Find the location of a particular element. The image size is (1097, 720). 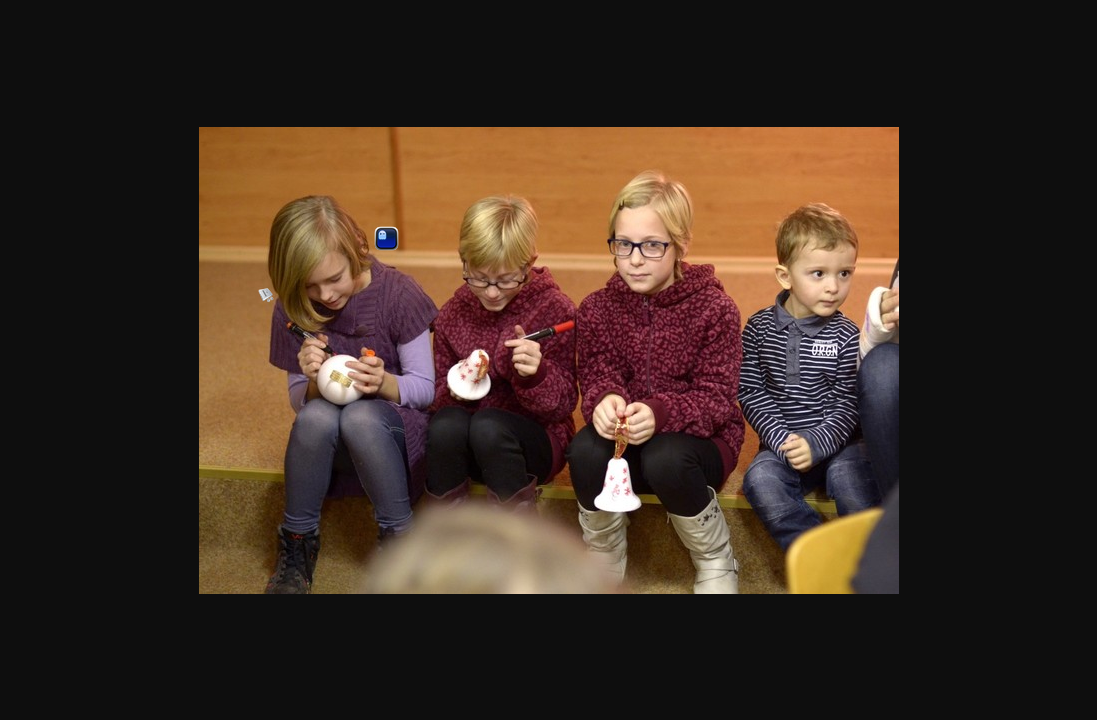

font notification or typography-related system alert is located at coordinates (266, 295).